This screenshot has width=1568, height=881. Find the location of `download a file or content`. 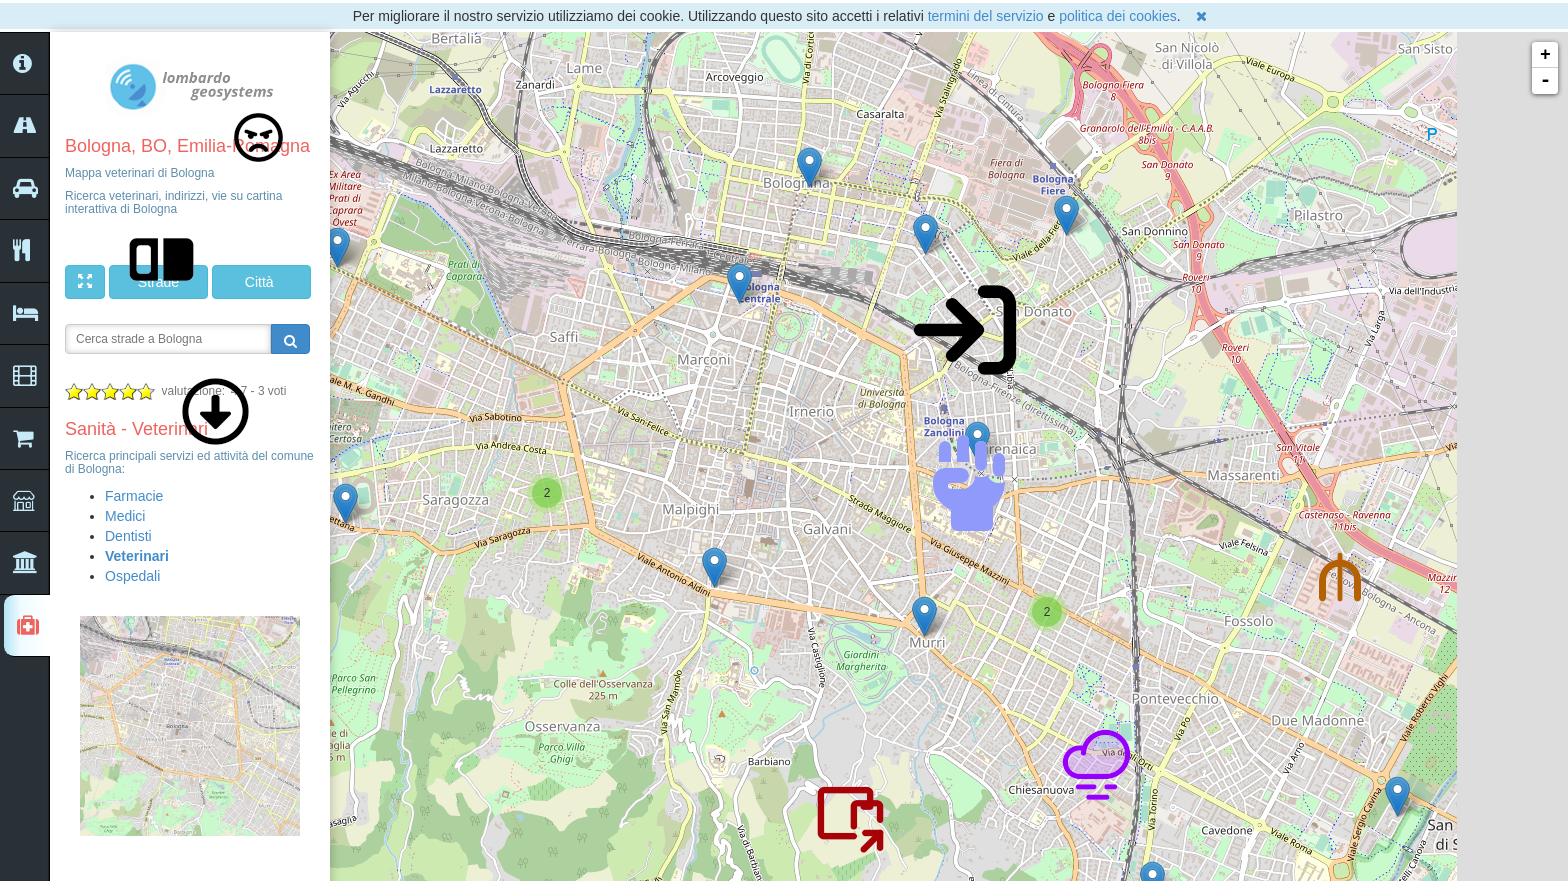

download a file or content is located at coordinates (215, 411).